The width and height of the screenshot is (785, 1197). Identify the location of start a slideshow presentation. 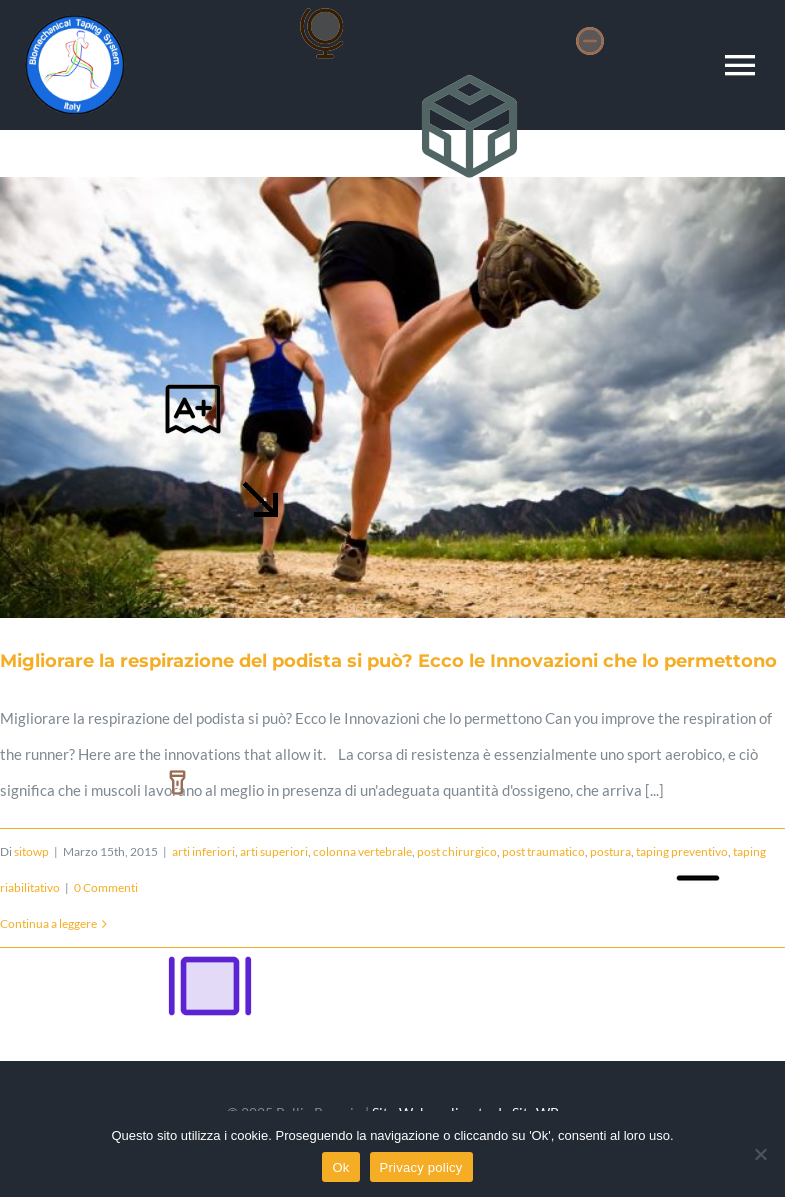
(210, 986).